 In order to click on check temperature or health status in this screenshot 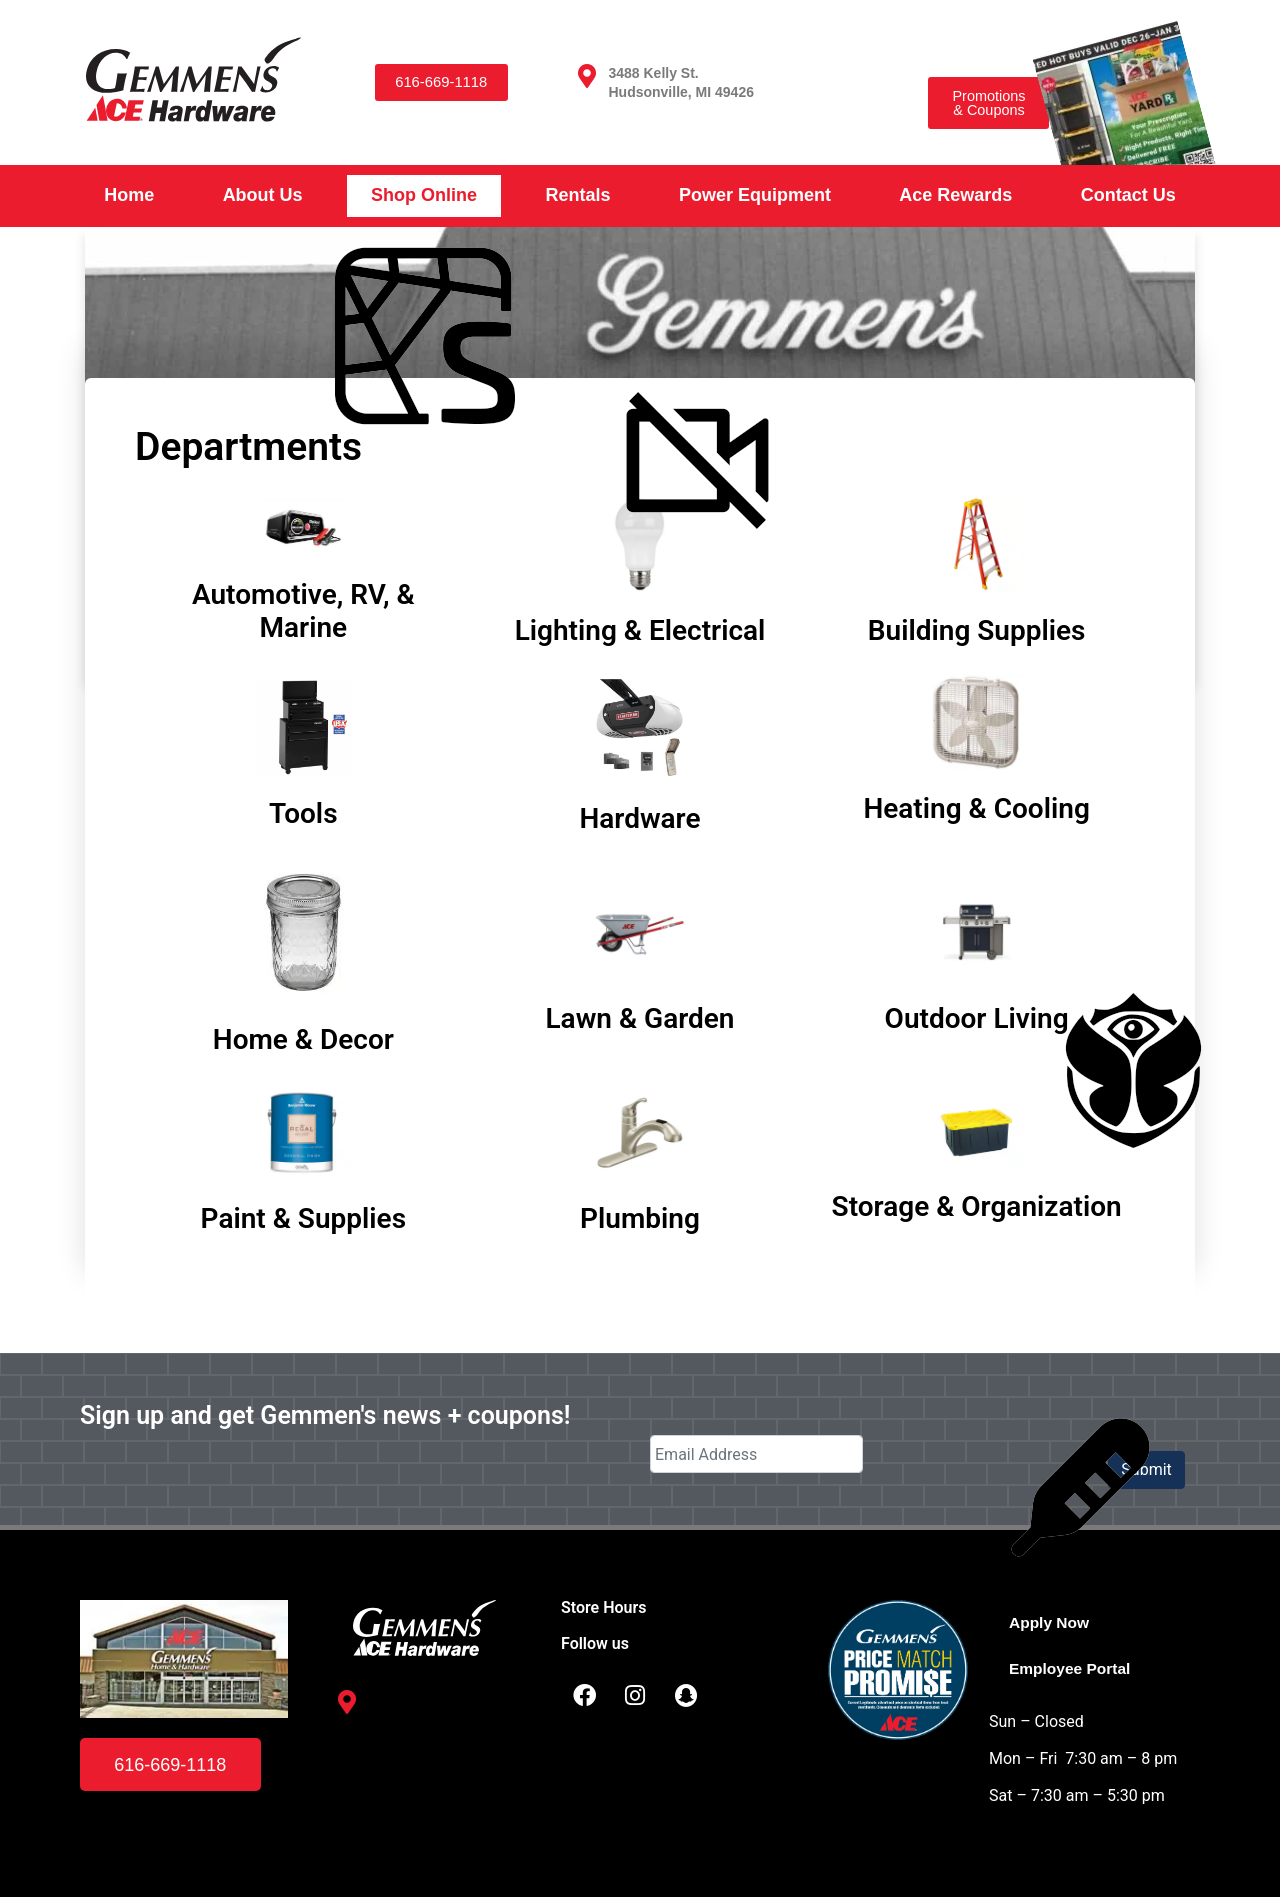, I will do `click(1079, 1488)`.